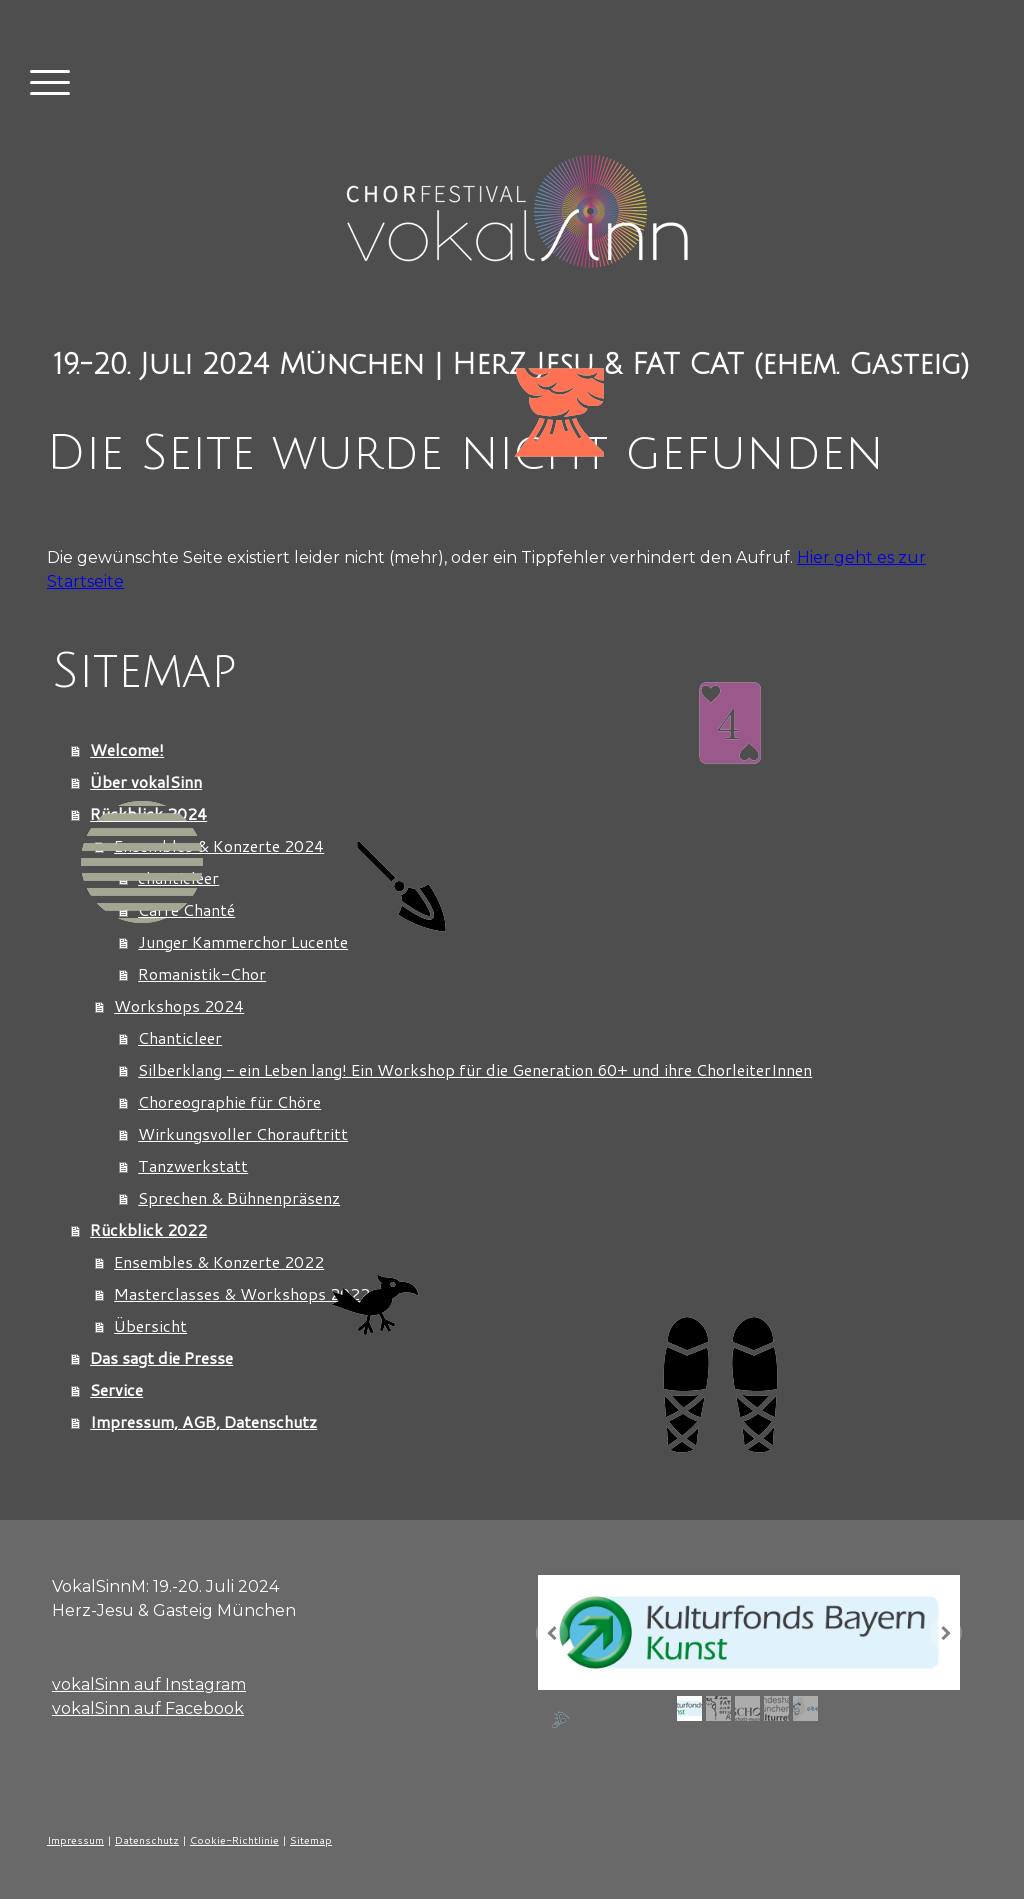 The height and width of the screenshot is (1899, 1024). Describe the element at coordinates (561, 1719) in the screenshot. I see `equip a magic staff or wand` at that location.